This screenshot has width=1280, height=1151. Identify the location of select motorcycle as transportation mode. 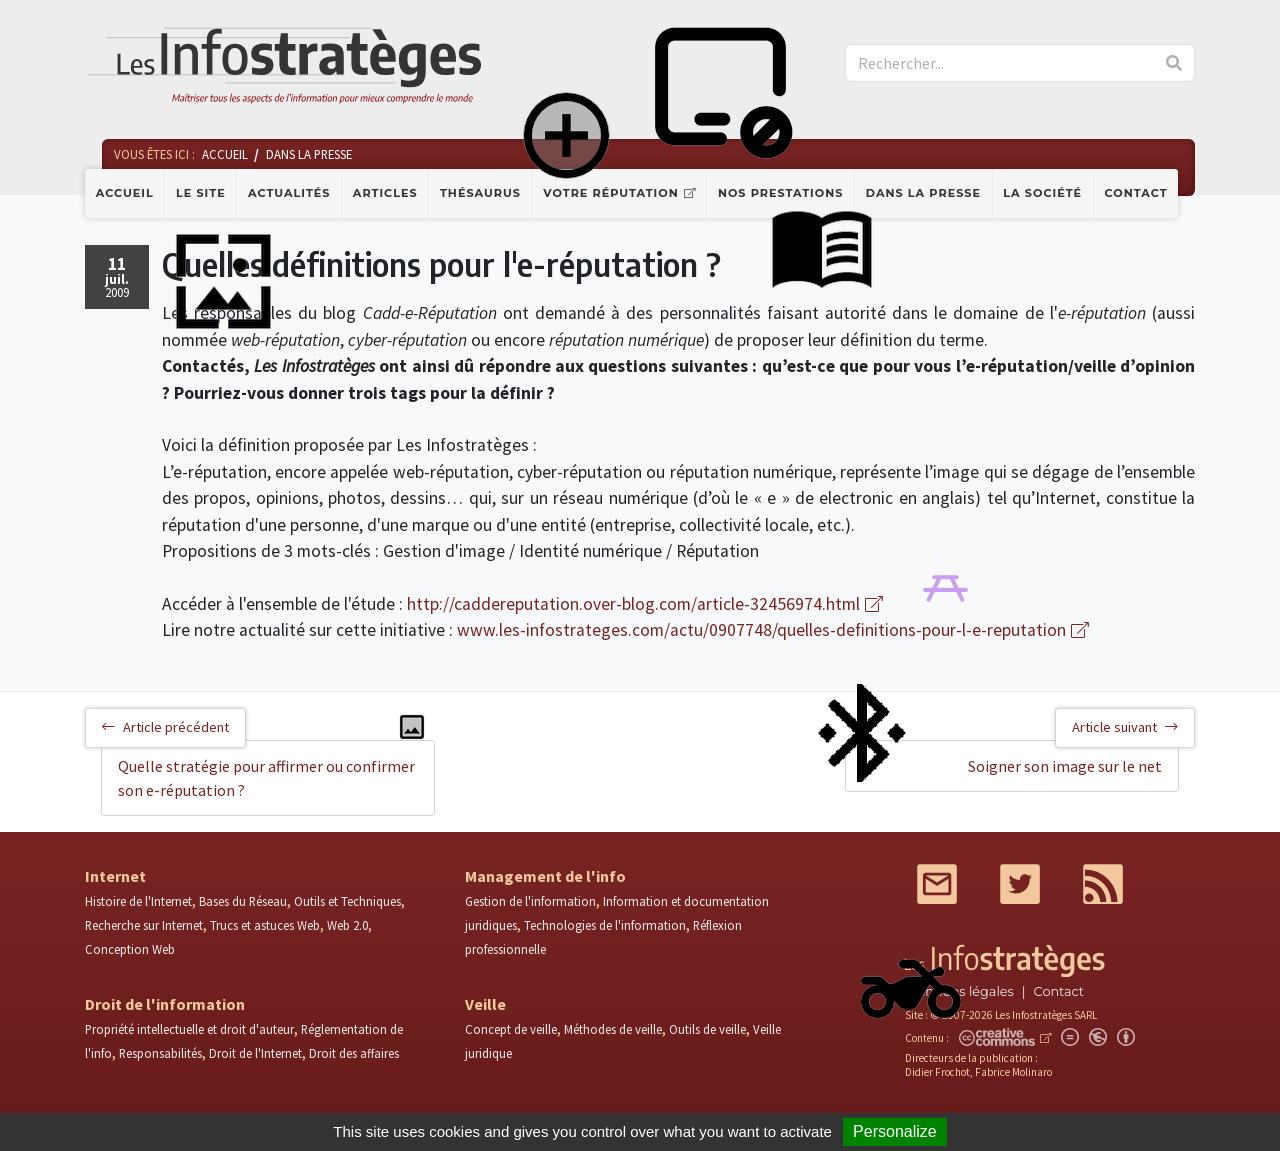
(911, 989).